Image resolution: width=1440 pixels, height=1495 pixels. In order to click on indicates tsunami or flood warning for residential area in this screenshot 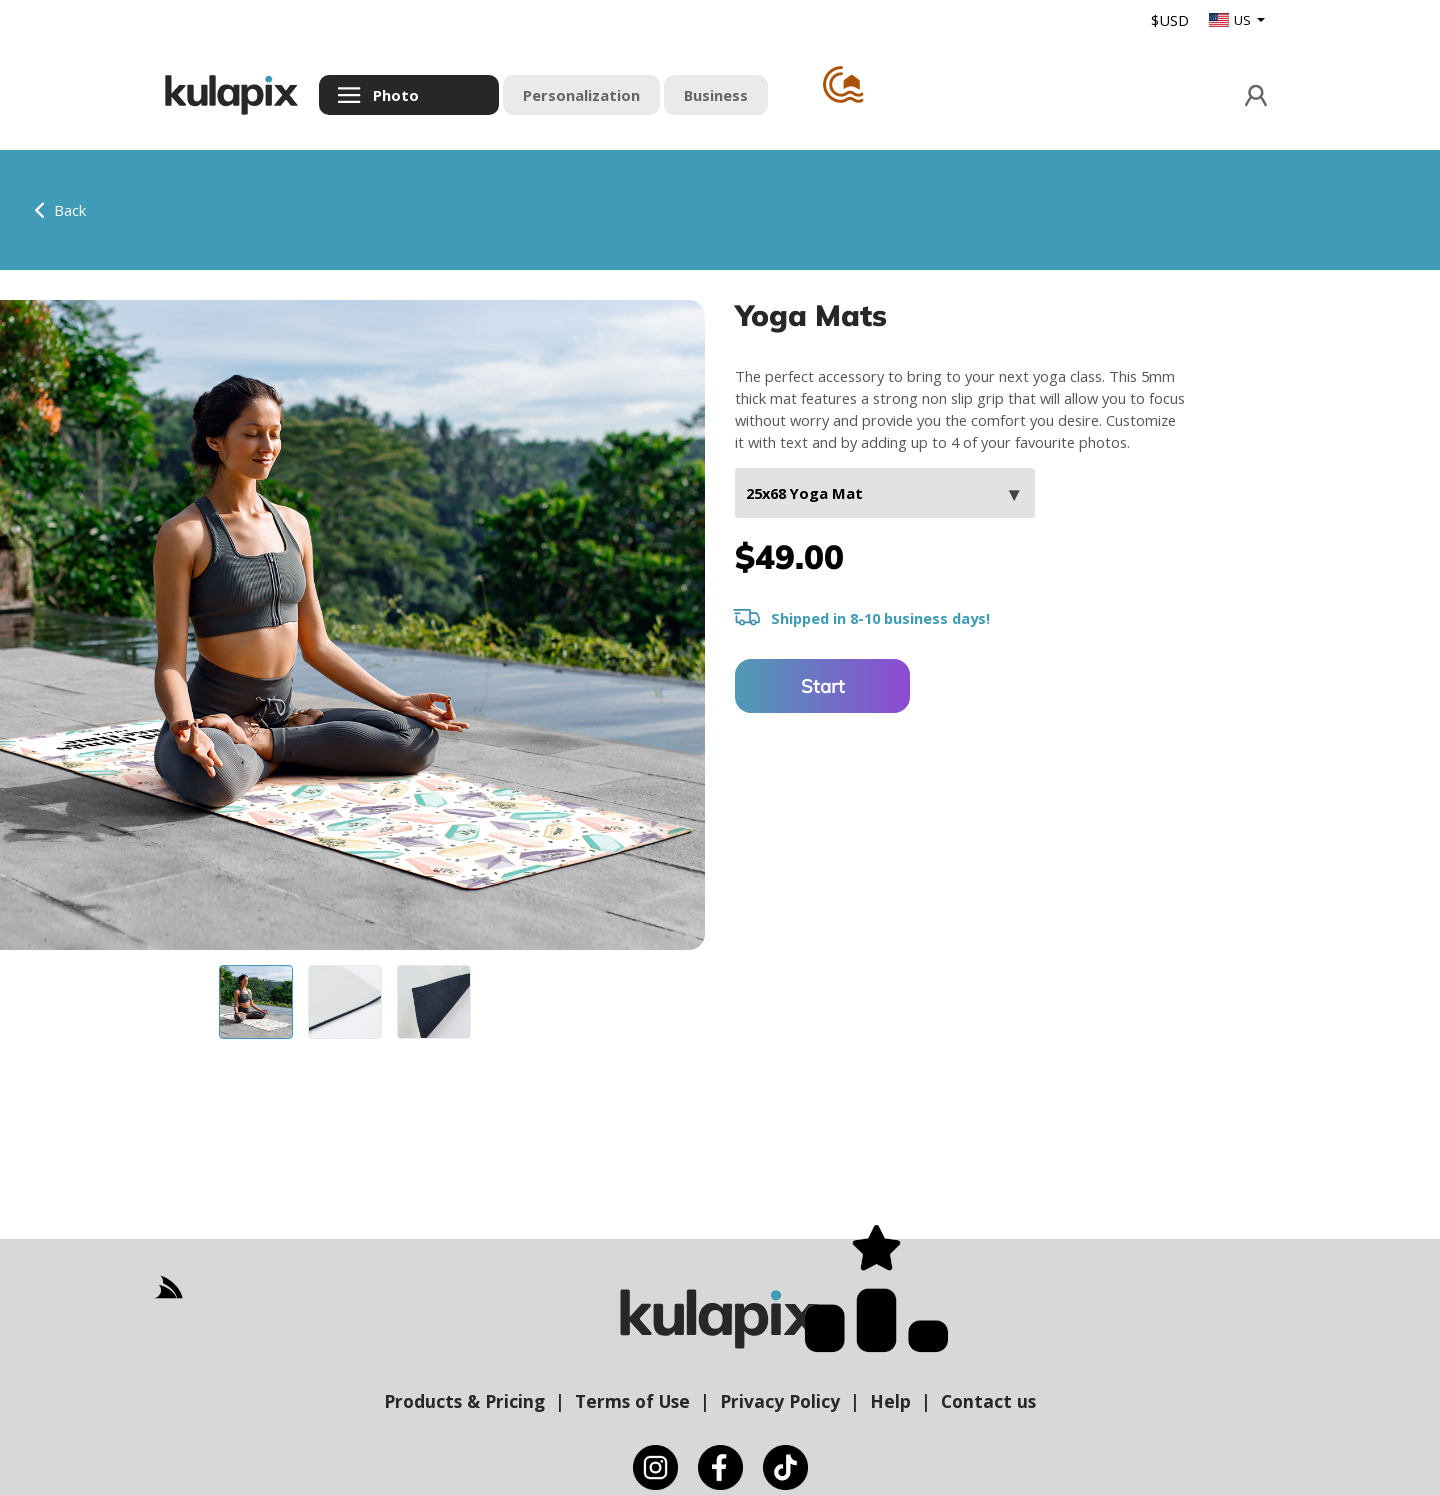, I will do `click(843, 84)`.